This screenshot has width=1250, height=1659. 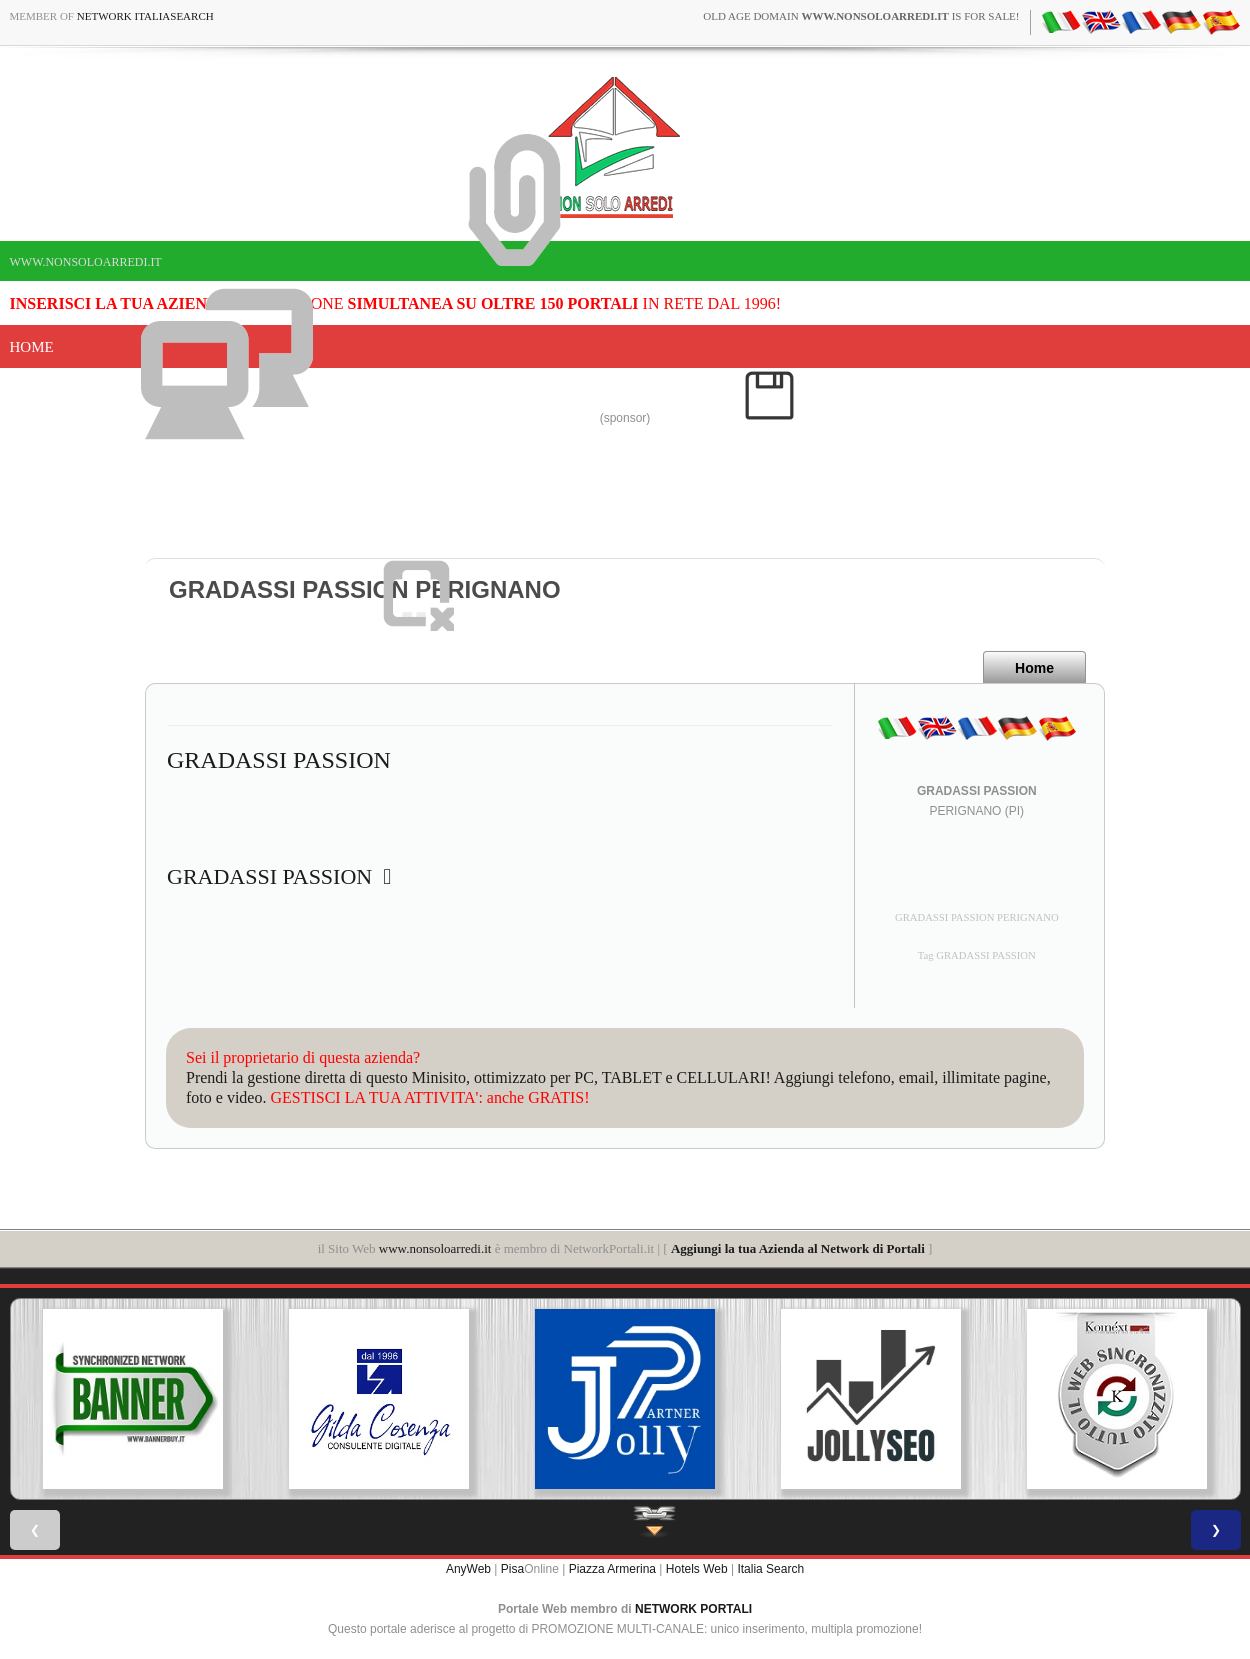 I want to click on insert a hyperlink into content, so click(x=654, y=1516).